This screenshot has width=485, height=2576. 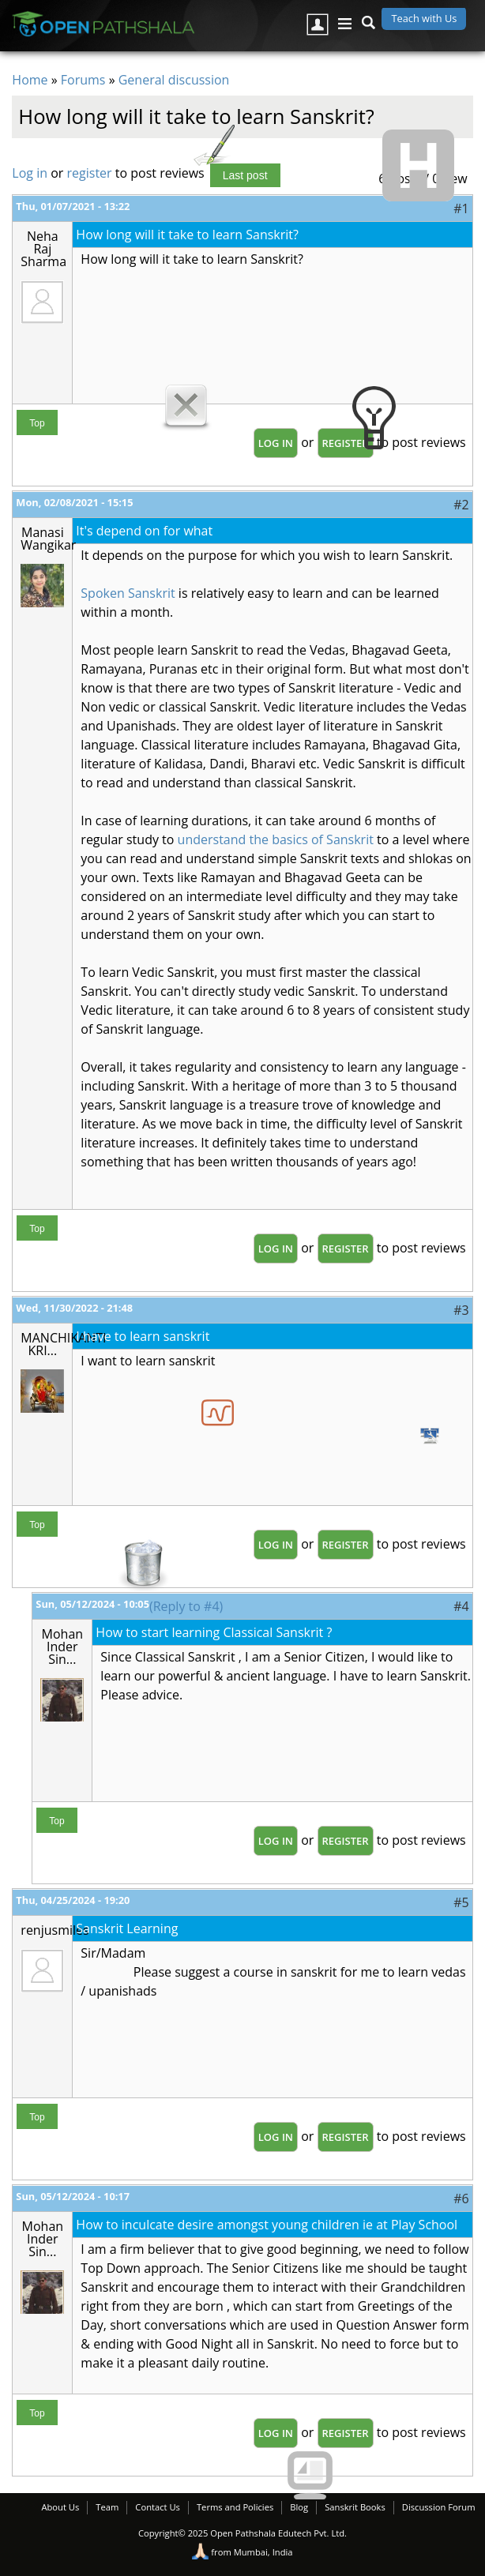 I want to click on access network and connection settings, so click(x=430, y=1436).